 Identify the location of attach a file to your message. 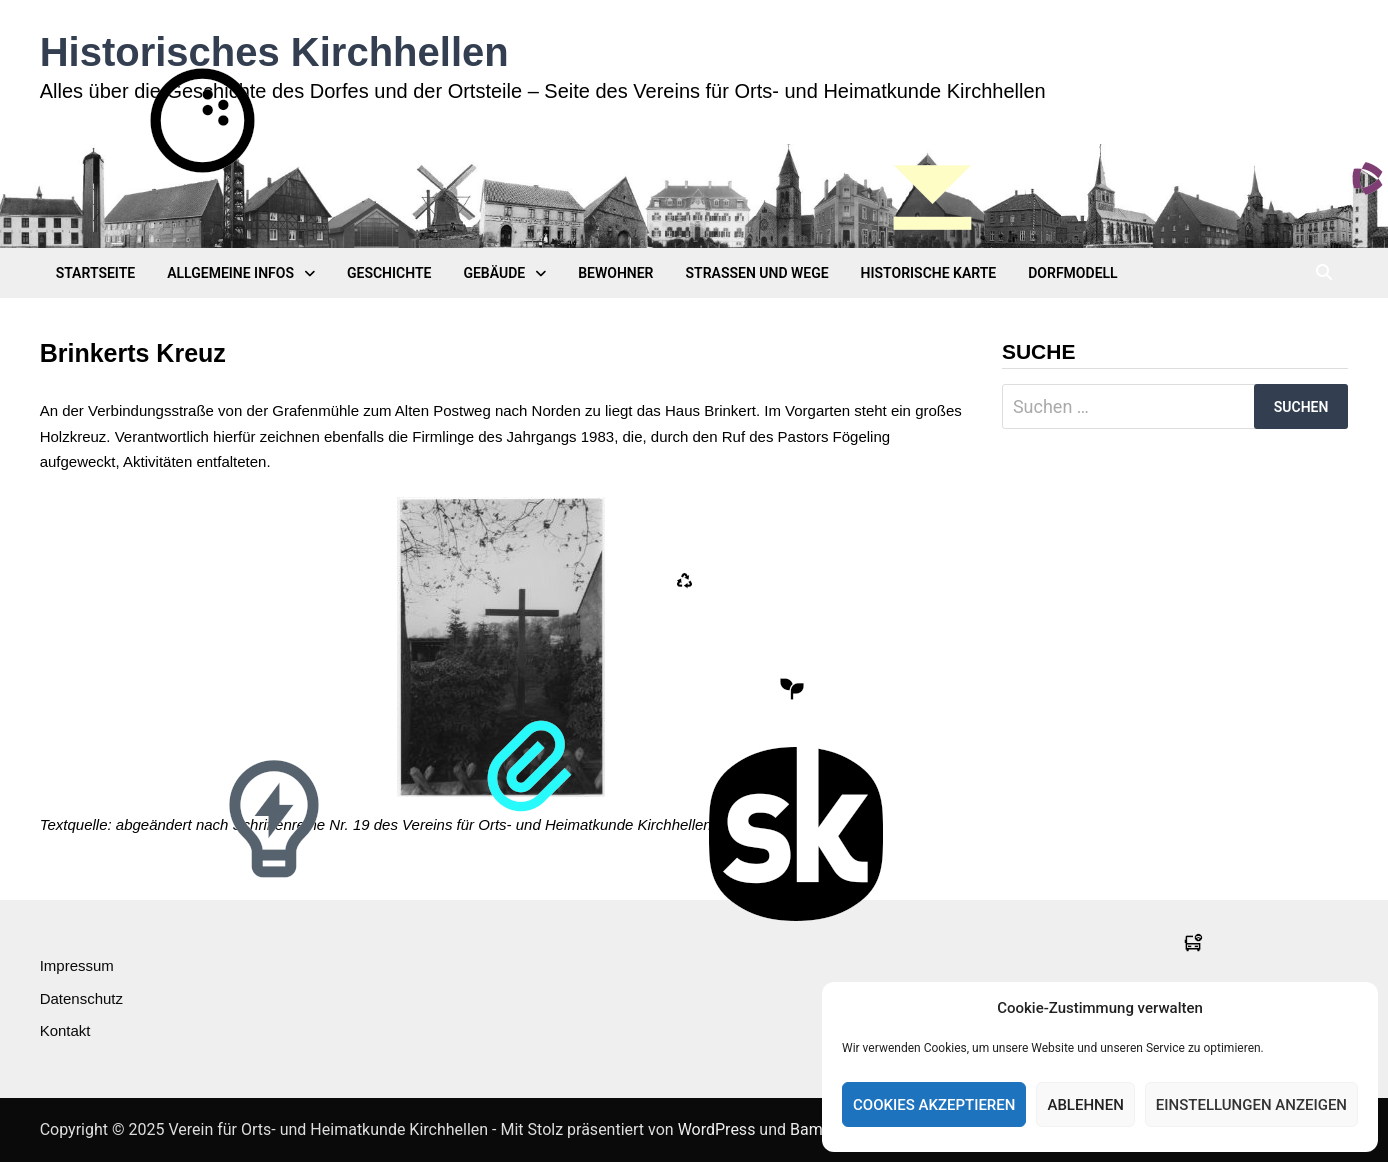
(531, 768).